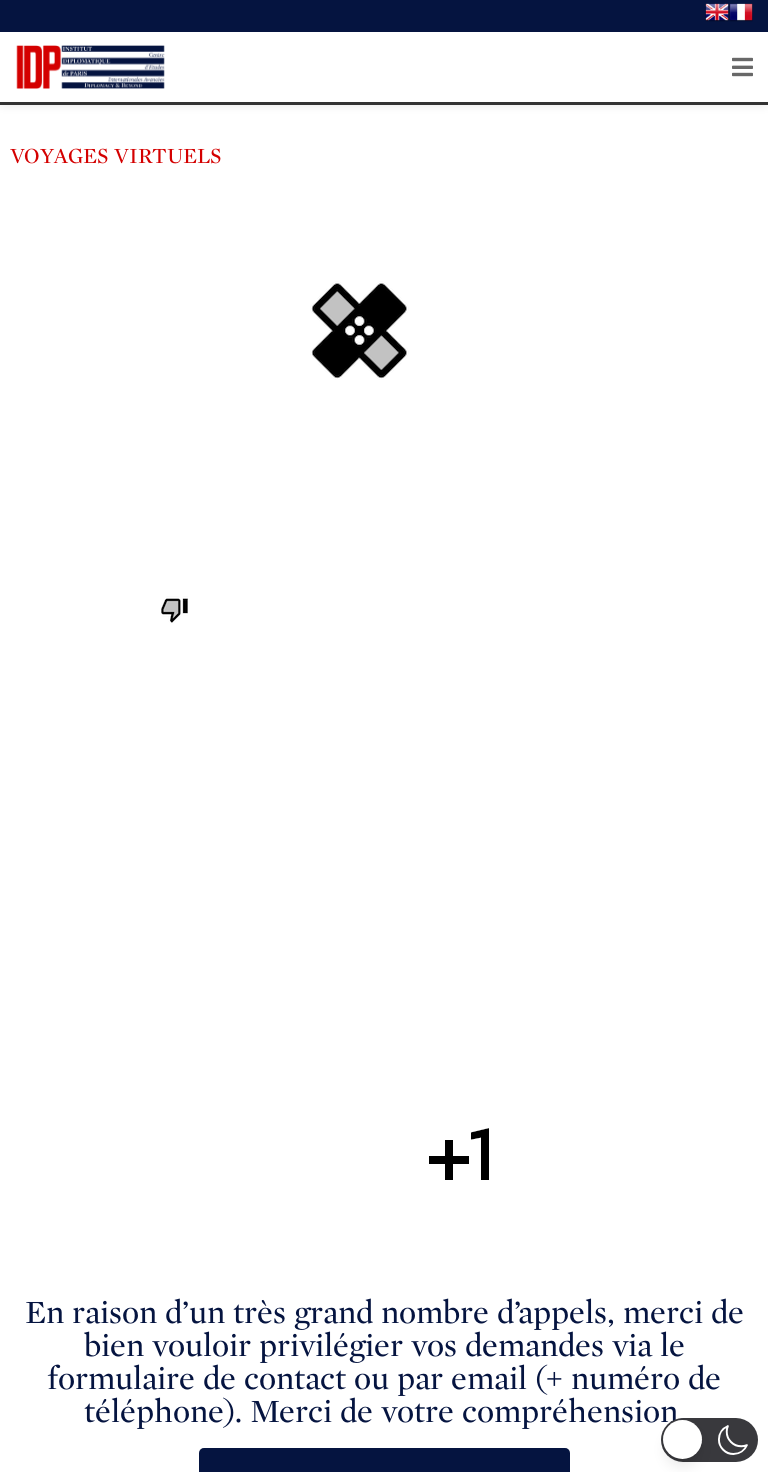 This screenshot has height=1472, width=768. What do you see at coordinates (174, 609) in the screenshot?
I see `dislike or downvote content` at bounding box center [174, 609].